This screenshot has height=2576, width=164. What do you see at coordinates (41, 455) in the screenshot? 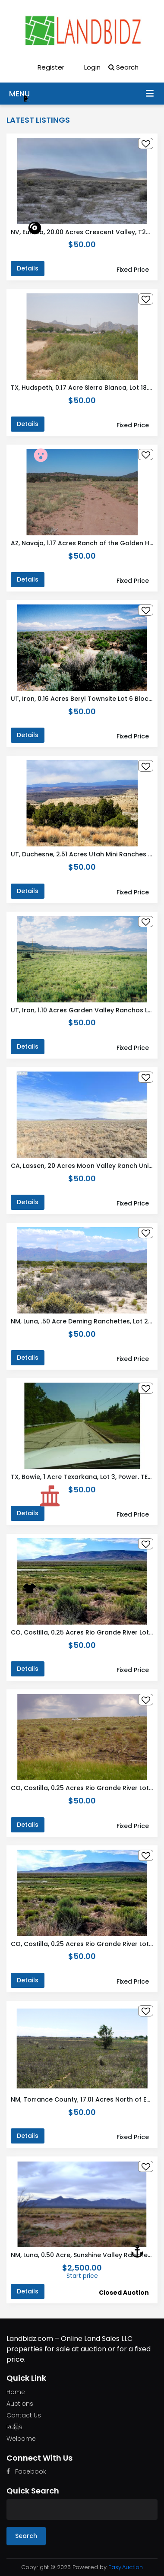
I see `indicates surprising or unexpected content` at bounding box center [41, 455].